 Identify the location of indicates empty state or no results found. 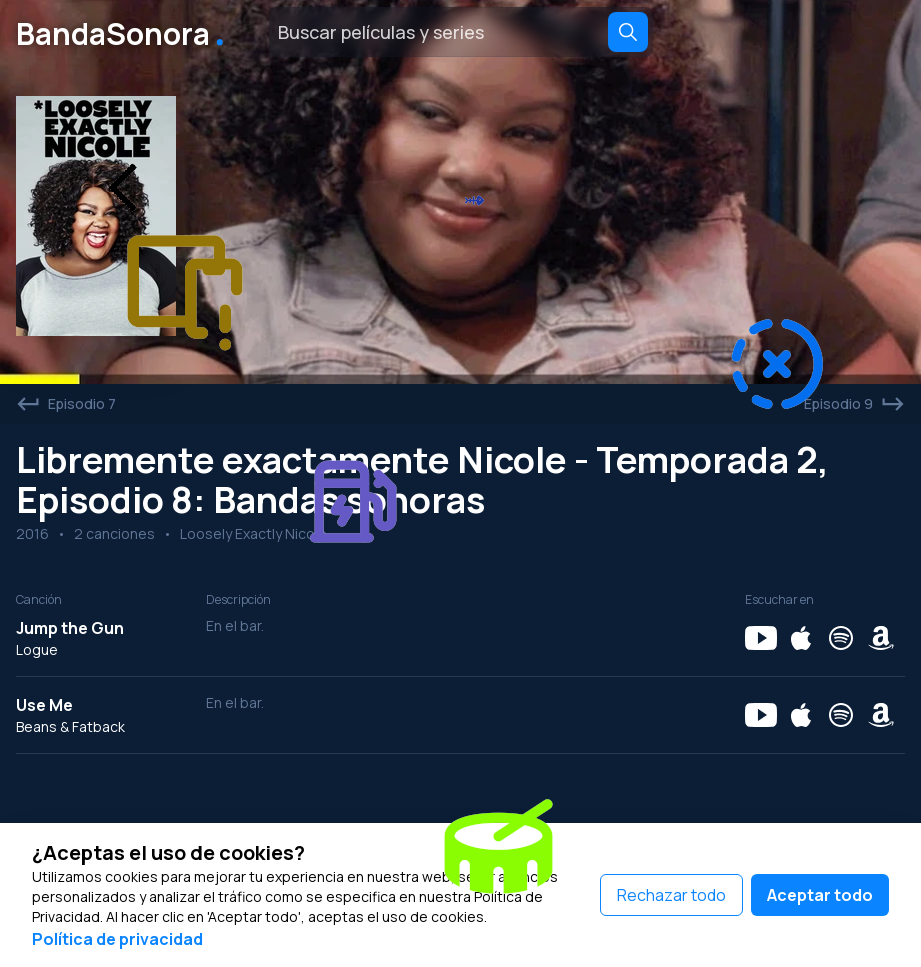
(474, 200).